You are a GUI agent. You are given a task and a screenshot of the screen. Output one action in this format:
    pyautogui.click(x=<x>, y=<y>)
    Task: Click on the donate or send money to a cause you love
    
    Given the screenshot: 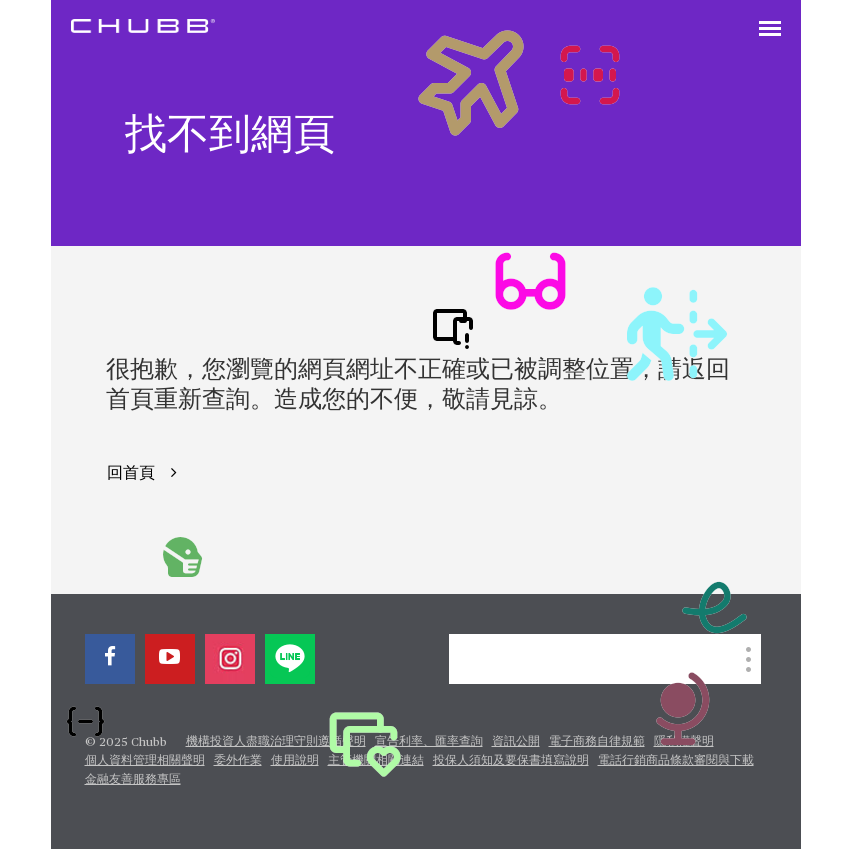 What is the action you would take?
    pyautogui.click(x=363, y=739)
    